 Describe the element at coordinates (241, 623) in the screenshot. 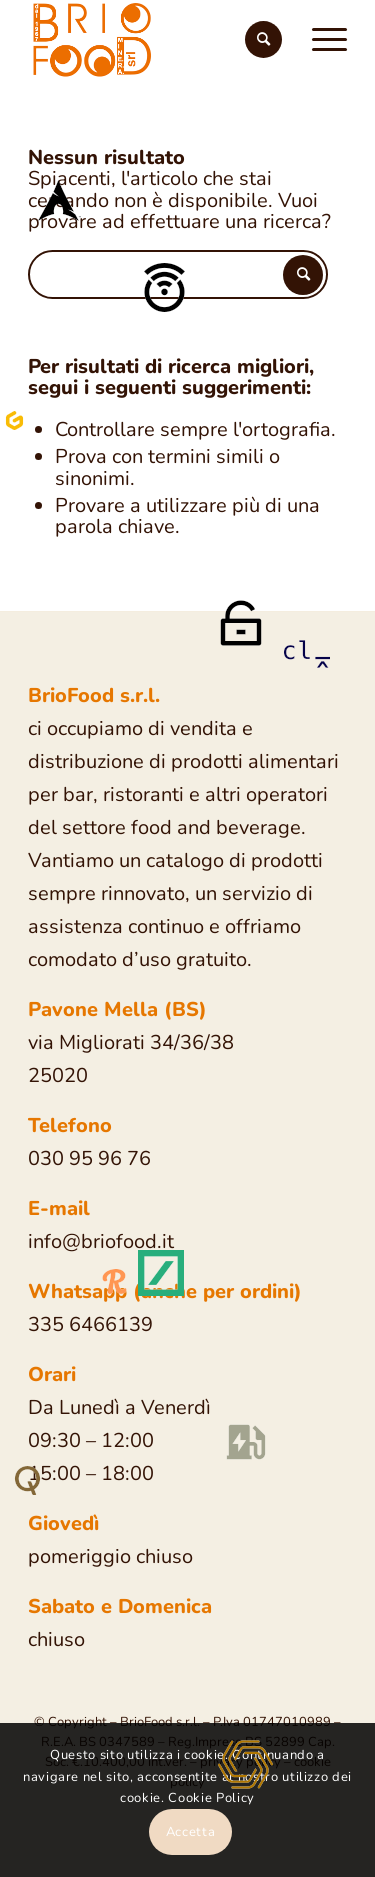

I see `unlock a secured item or feature` at that location.